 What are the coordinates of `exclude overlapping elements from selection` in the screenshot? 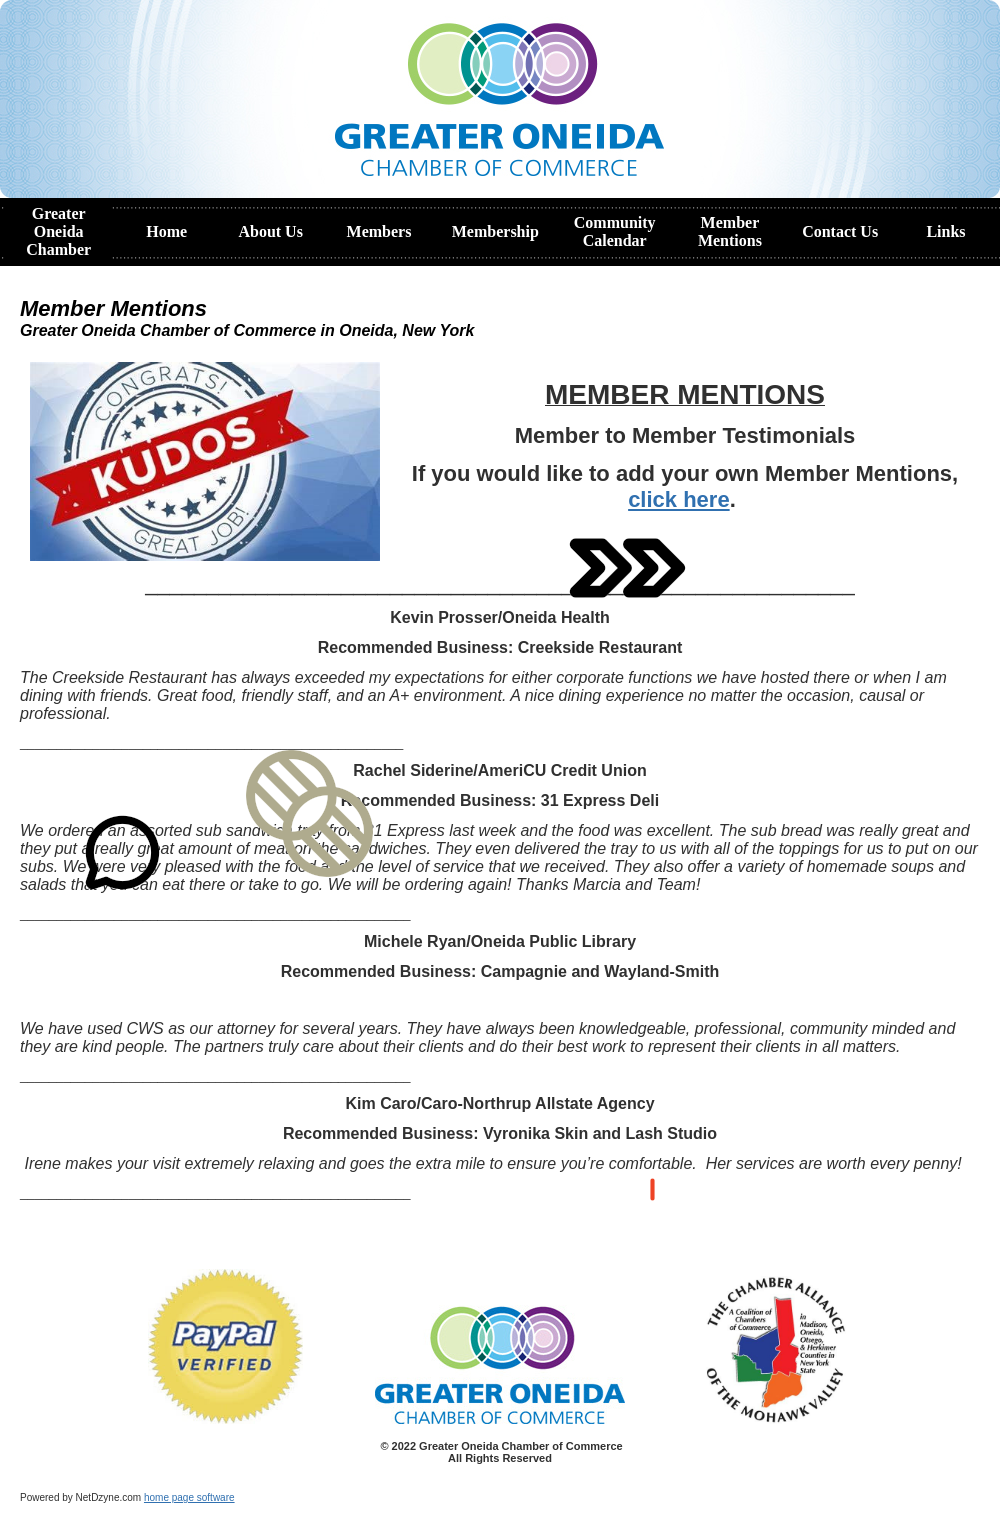 It's located at (309, 813).